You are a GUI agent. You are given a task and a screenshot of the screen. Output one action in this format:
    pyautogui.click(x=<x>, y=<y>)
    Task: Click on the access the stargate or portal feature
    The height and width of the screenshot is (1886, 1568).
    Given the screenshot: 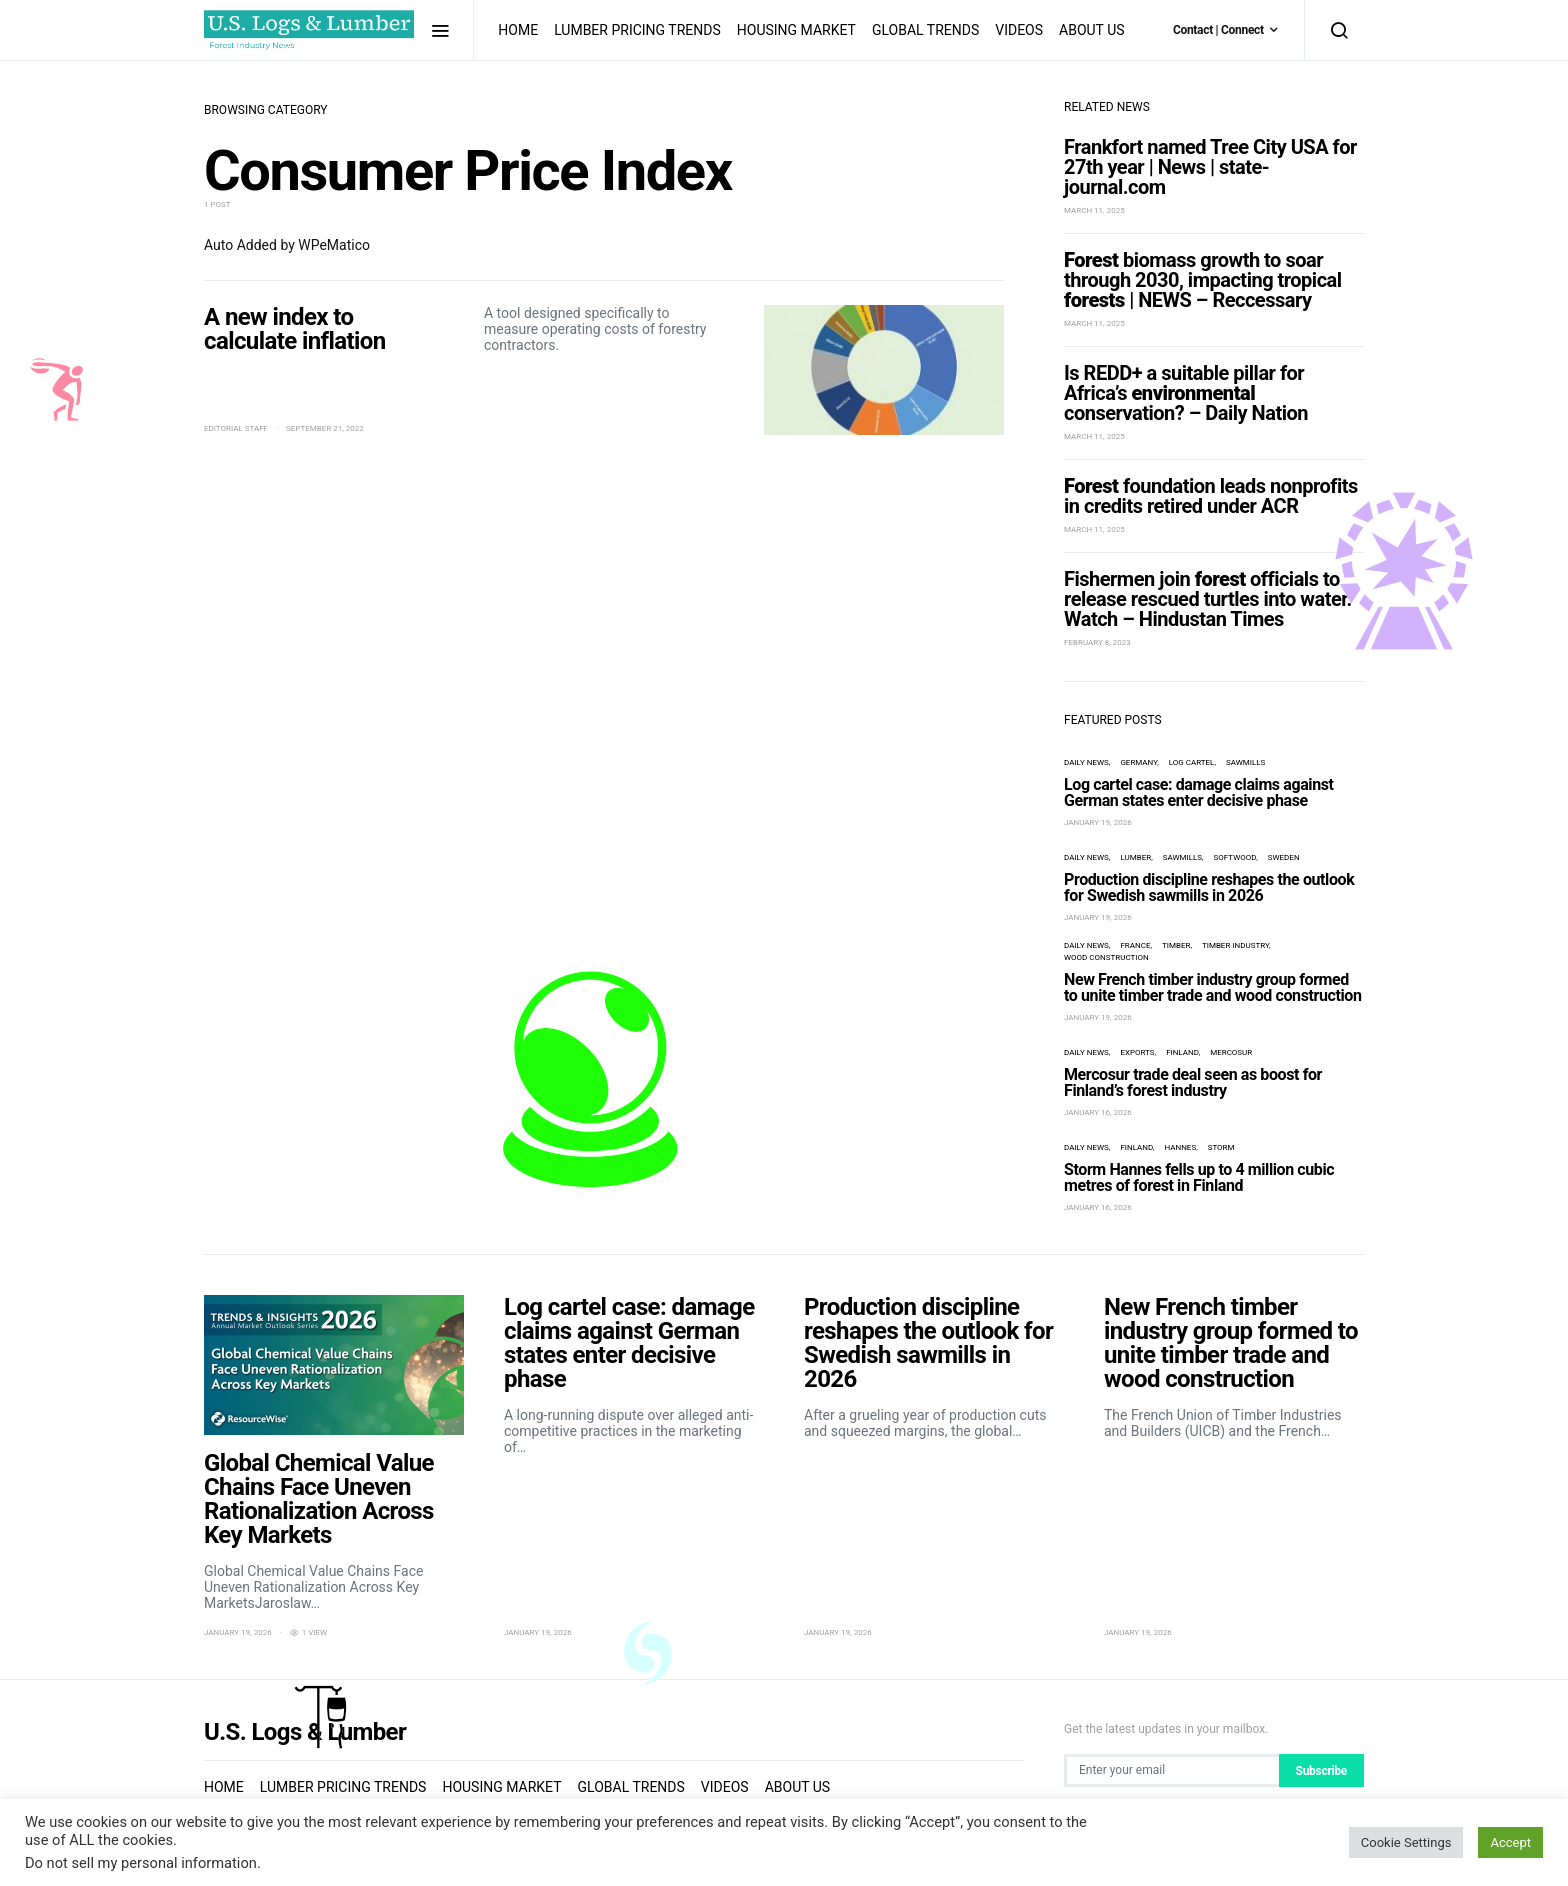 What is the action you would take?
    pyautogui.click(x=1404, y=571)
    